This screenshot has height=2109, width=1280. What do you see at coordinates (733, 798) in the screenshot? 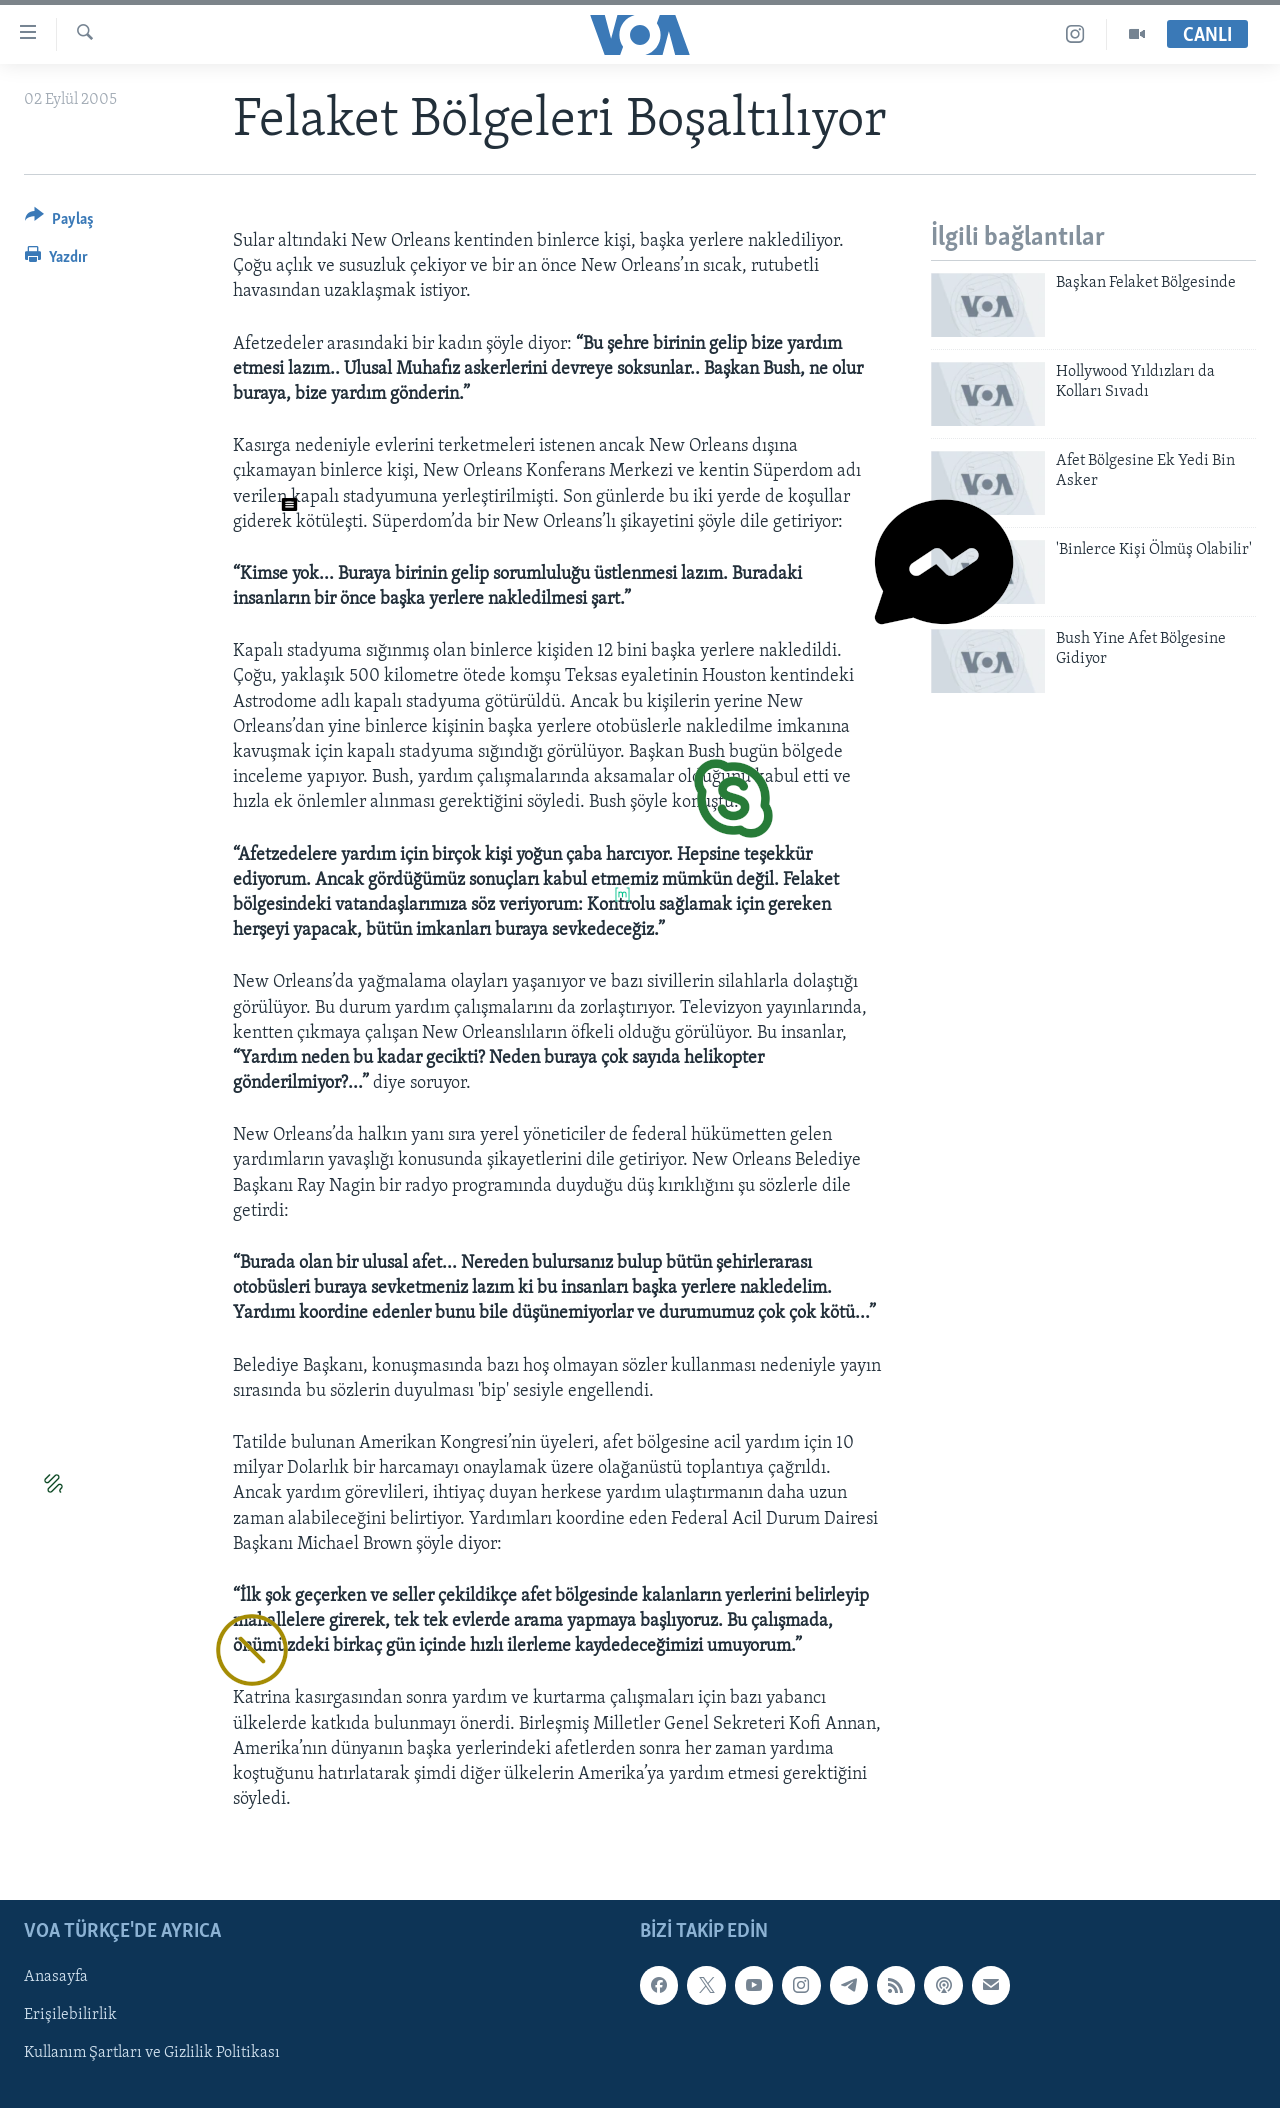
I see `open Skype app` at bounding box center [733, 798].